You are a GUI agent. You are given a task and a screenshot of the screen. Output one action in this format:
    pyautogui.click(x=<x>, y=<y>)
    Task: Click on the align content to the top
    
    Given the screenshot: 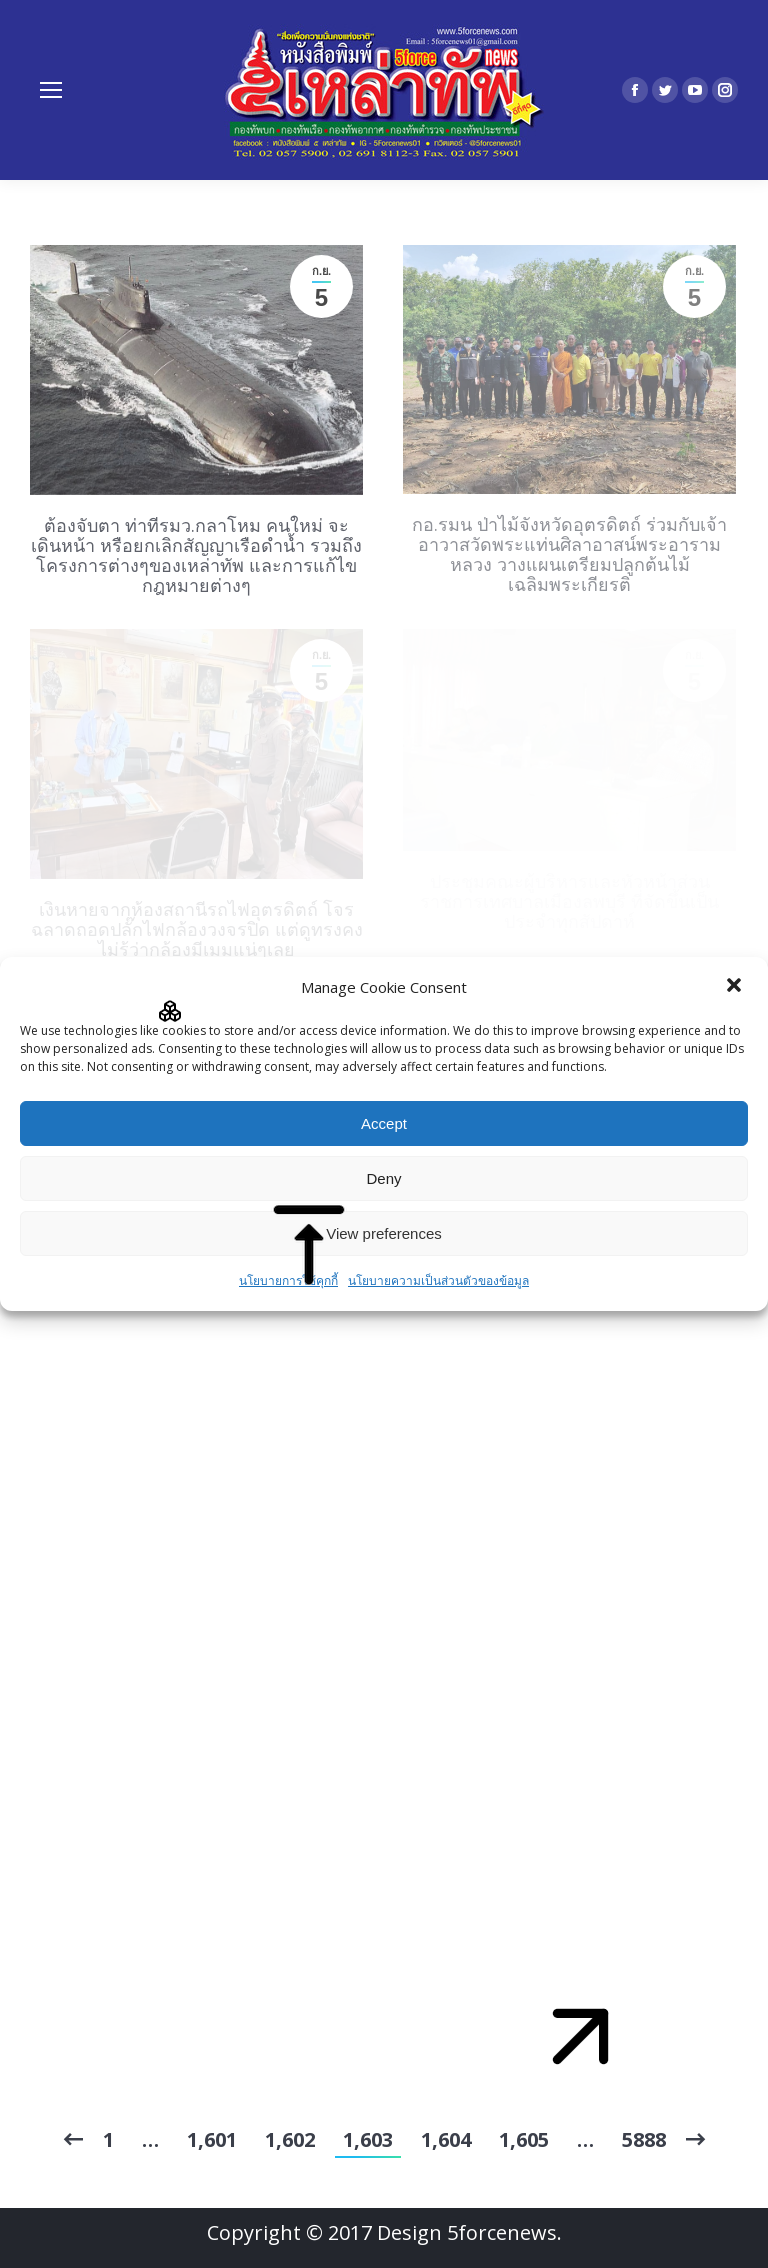 What is the action you would take?
    pyautogui.click(x=309, y=1245)
    